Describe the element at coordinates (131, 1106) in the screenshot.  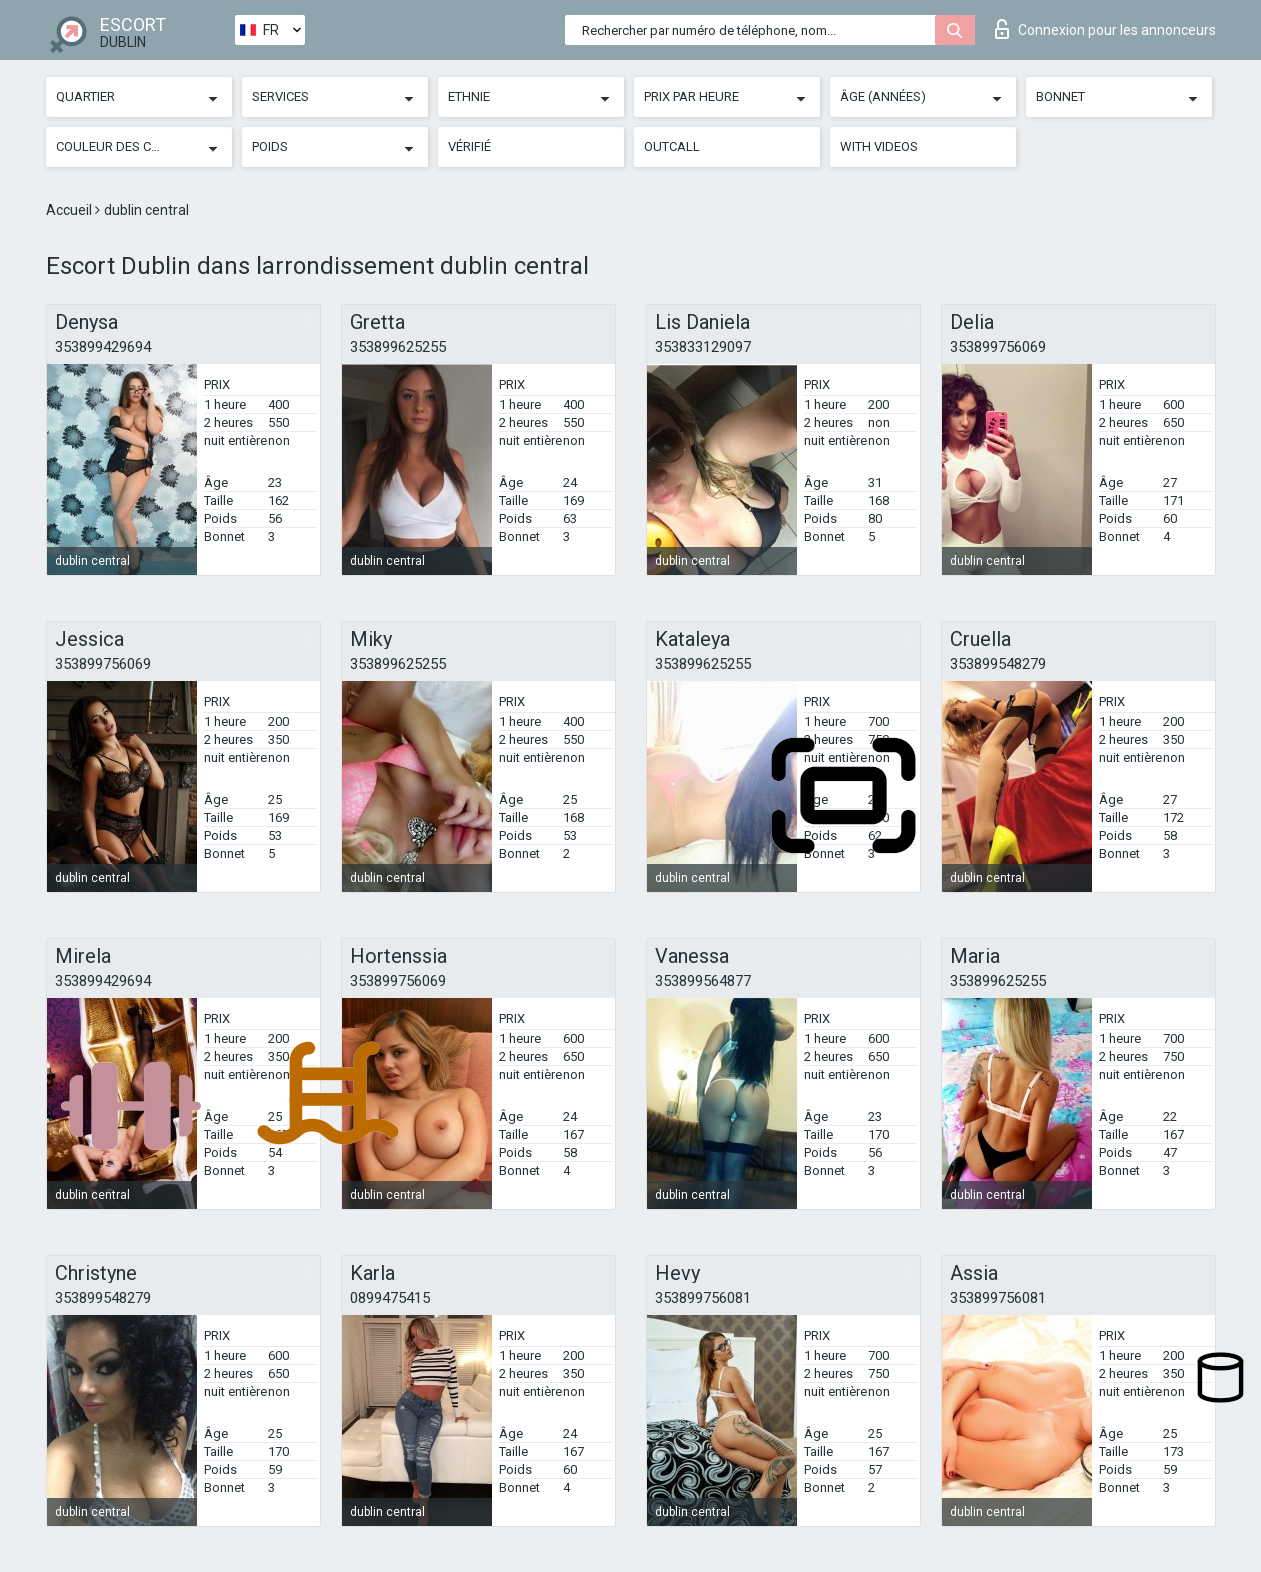
I see `access workout or fitness features` at that location.